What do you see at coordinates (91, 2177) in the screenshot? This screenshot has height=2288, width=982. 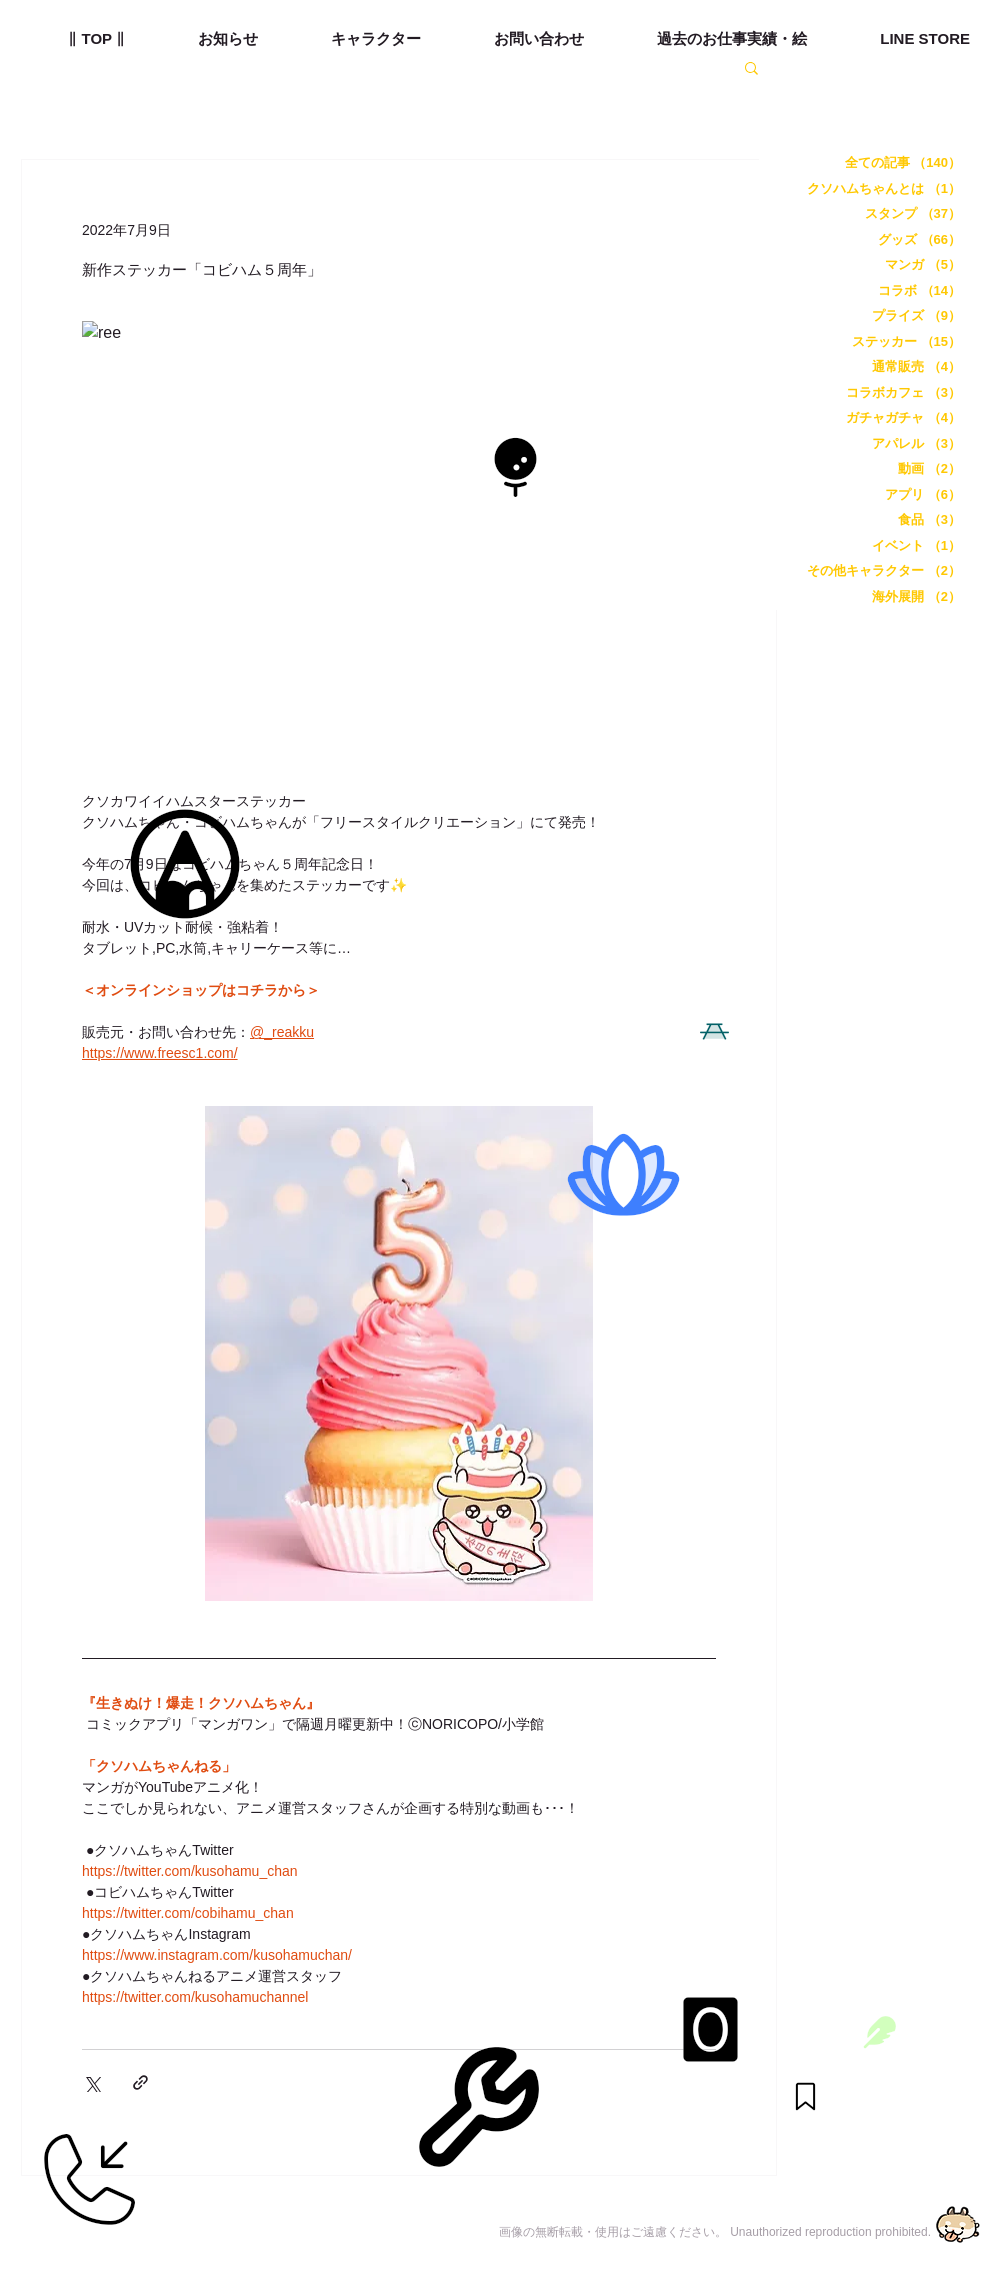 I see `incoming call notification` at bounding box center [91, 2177].